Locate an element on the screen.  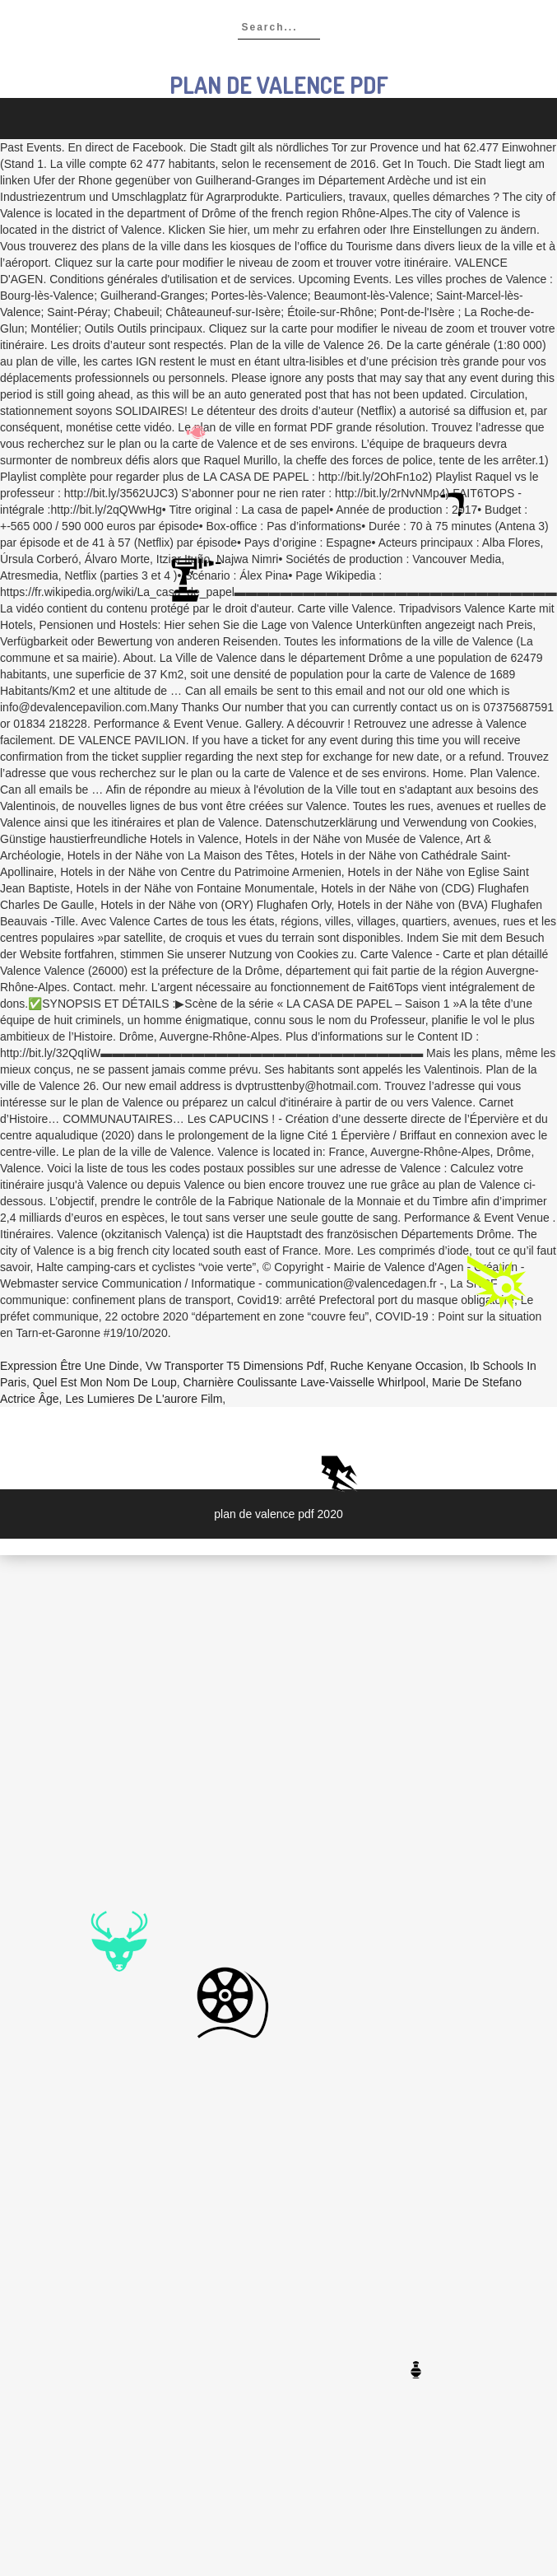
boomerang weapon or tool in a game inventory is located at coordinates (452, 504).